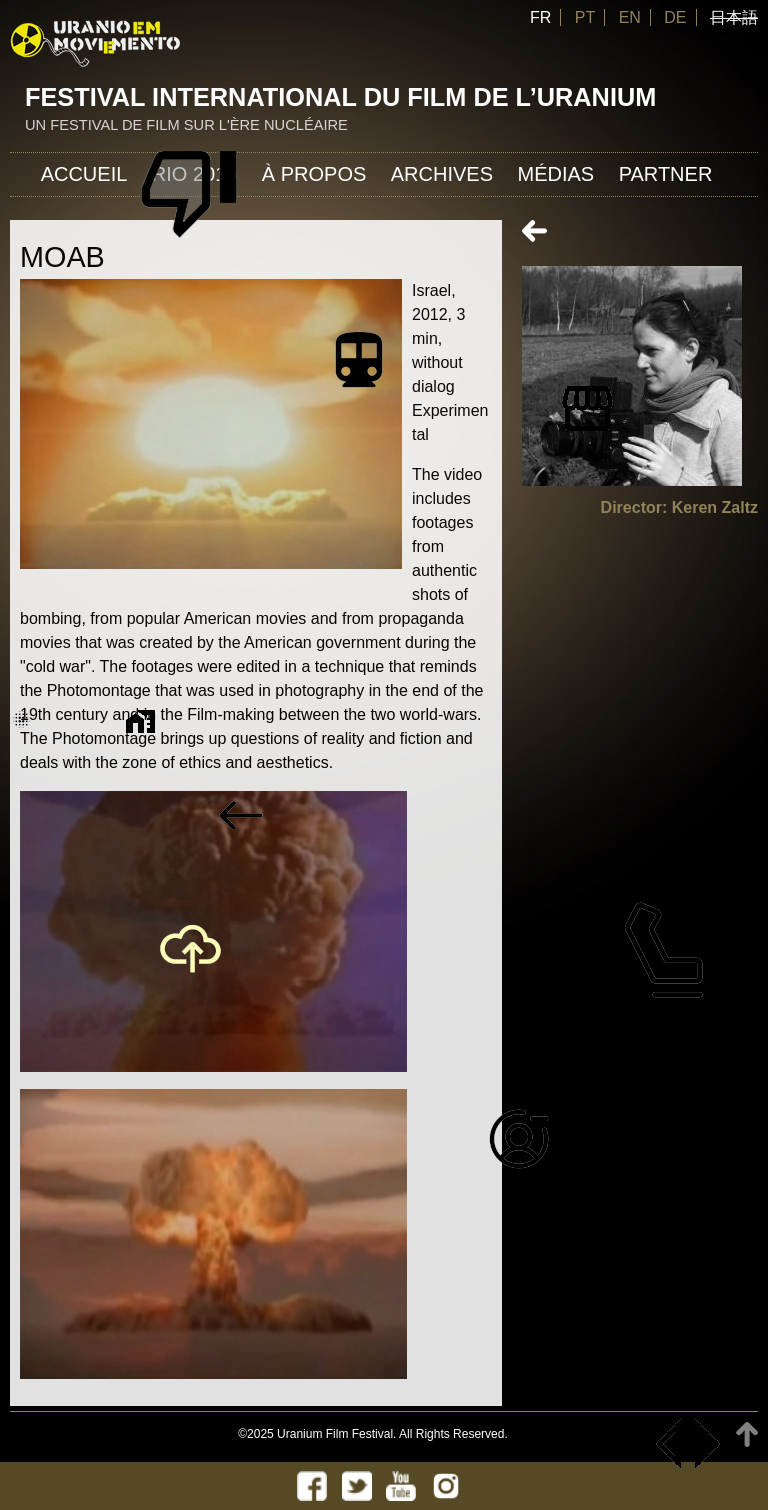  I want to click on remove a user from your contacts, so click(519, 1139).